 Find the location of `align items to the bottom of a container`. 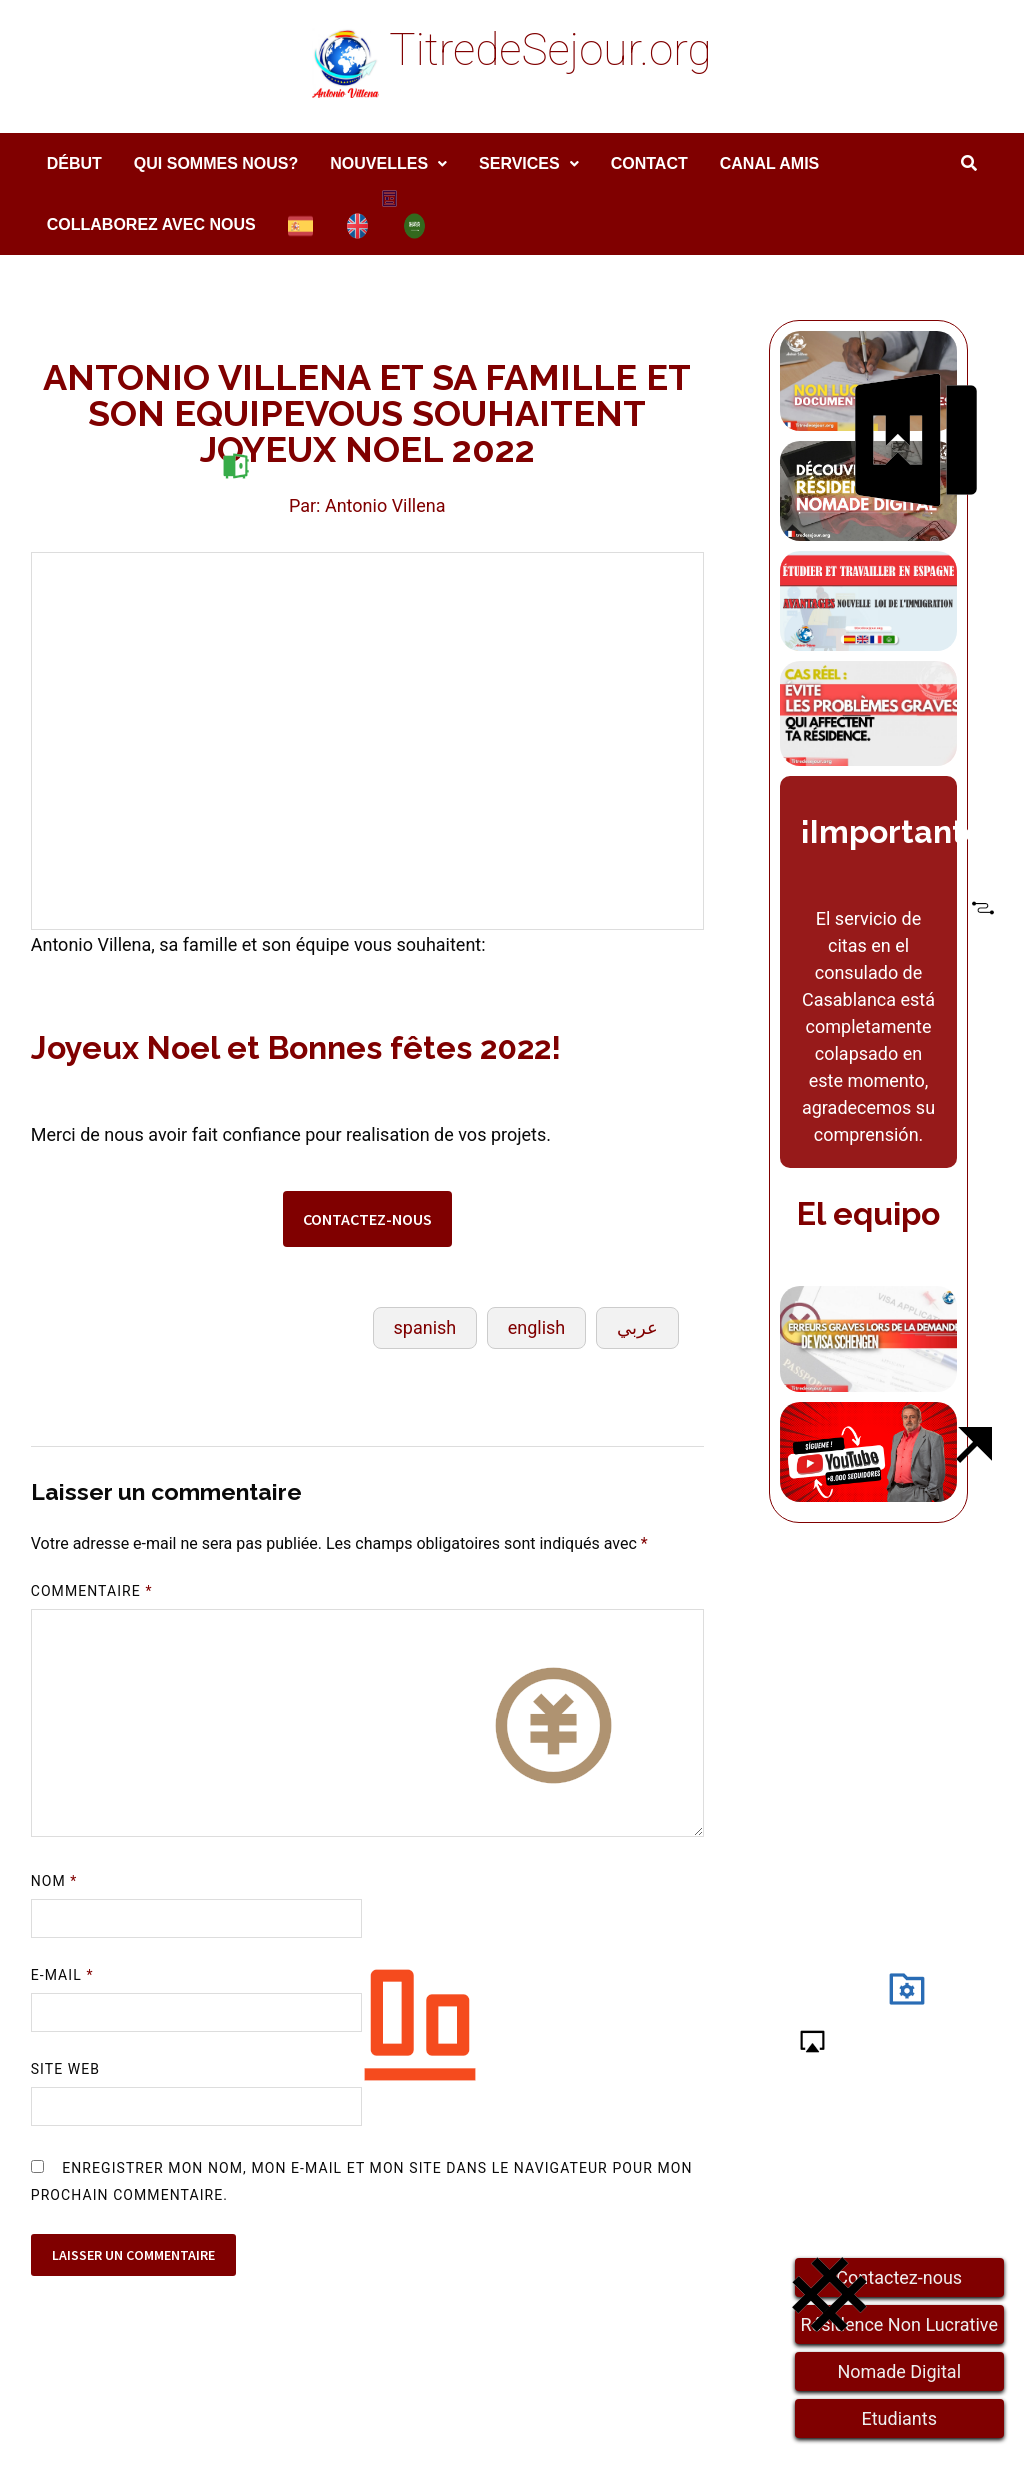

align items to the bottom of a container is located at coordinates (420, 2025).